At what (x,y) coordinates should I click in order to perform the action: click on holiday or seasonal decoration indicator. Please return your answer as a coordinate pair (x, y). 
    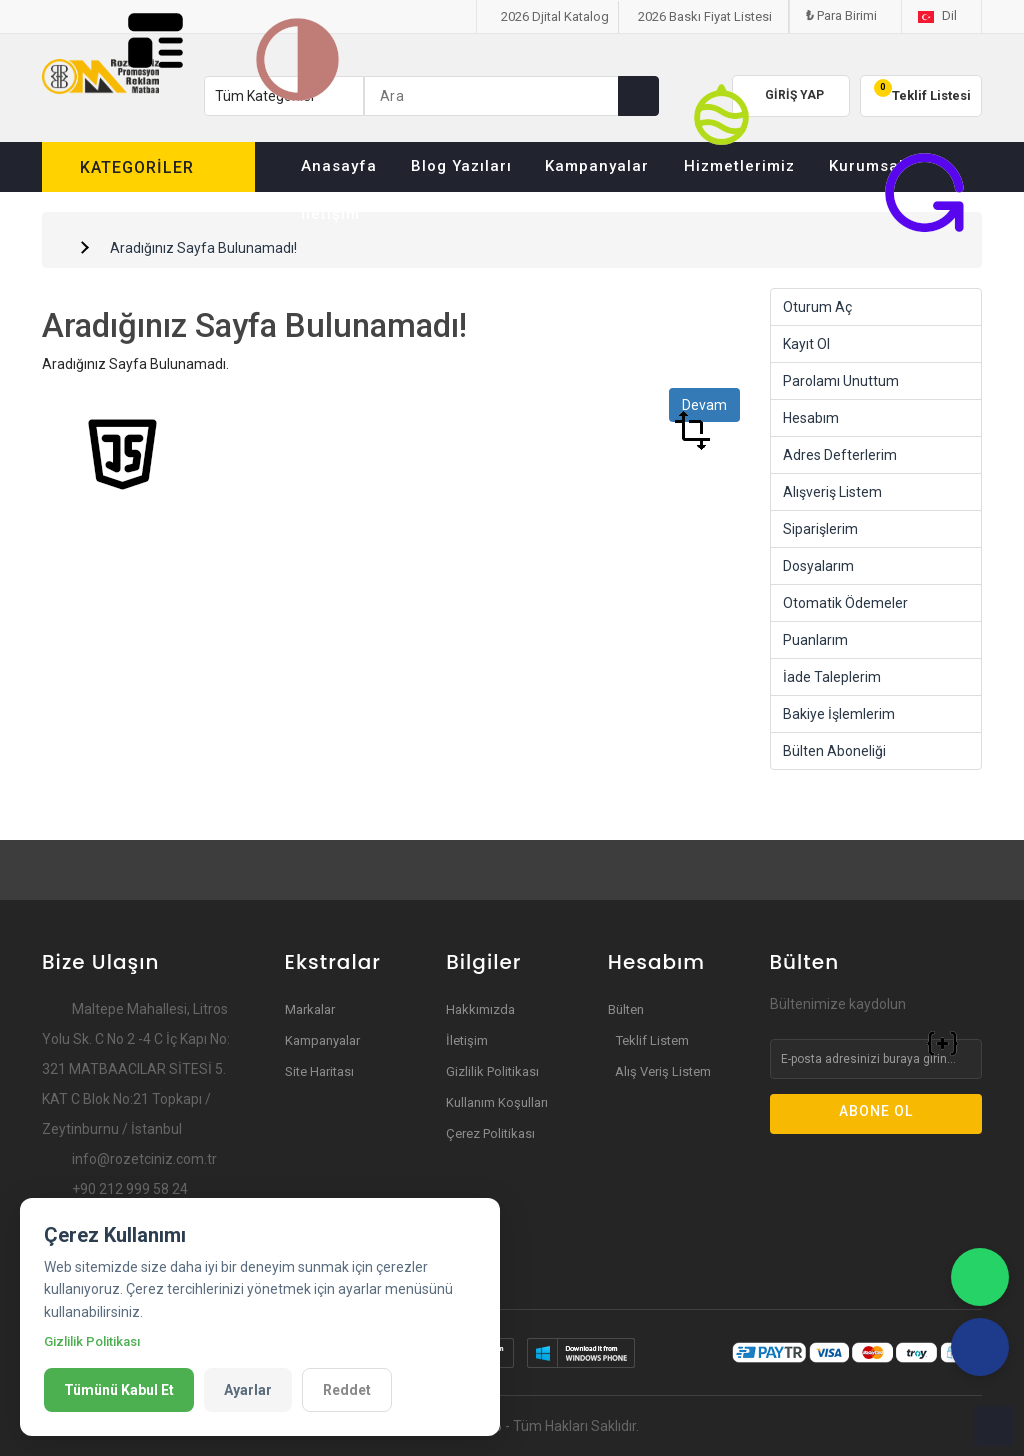
    Looking at the image, I should click on (721, 114).